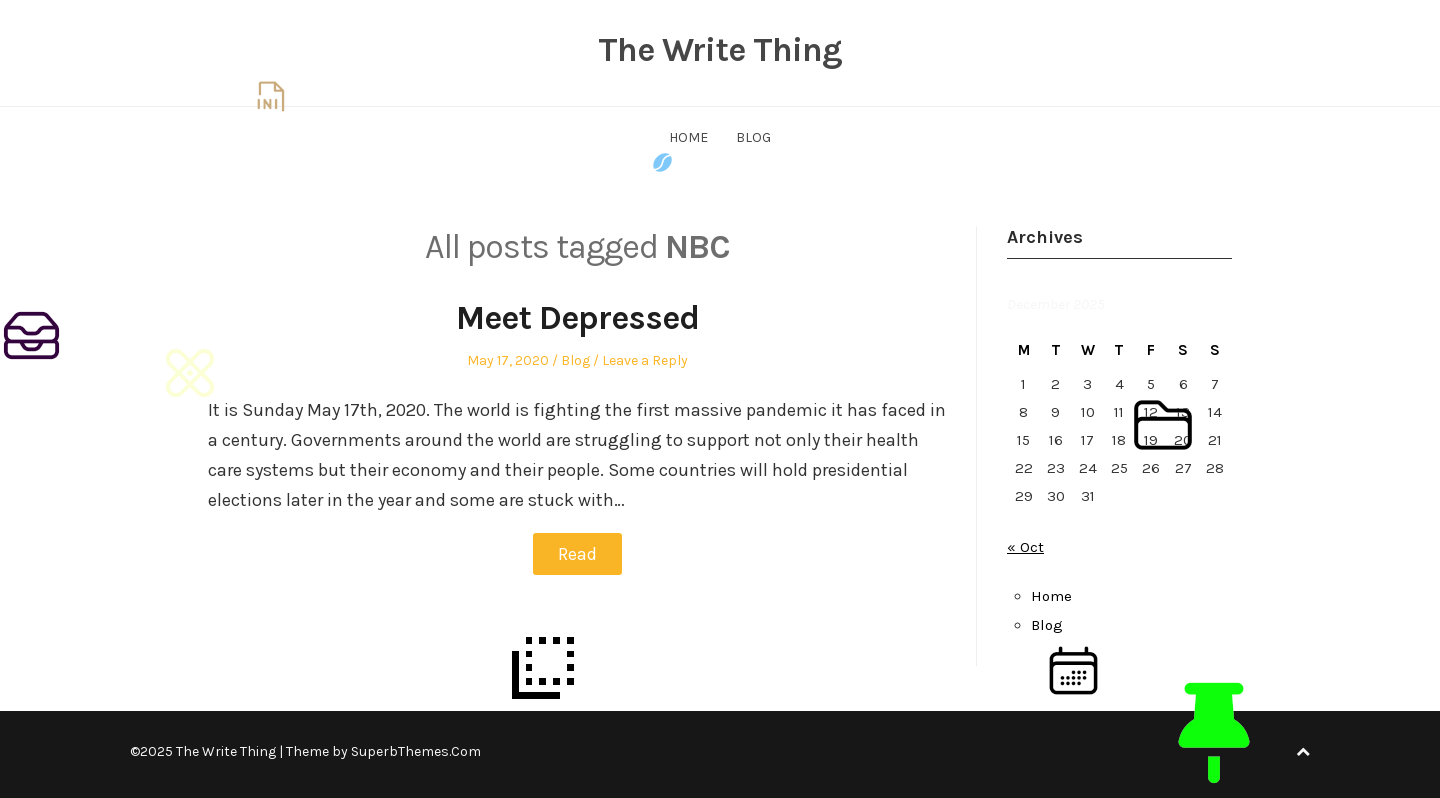 This screenshot has width=1440, height=798. Describe the element at coordinates (190, 373) in the screenshot. I see `access first aid or medical help resources` at that location.